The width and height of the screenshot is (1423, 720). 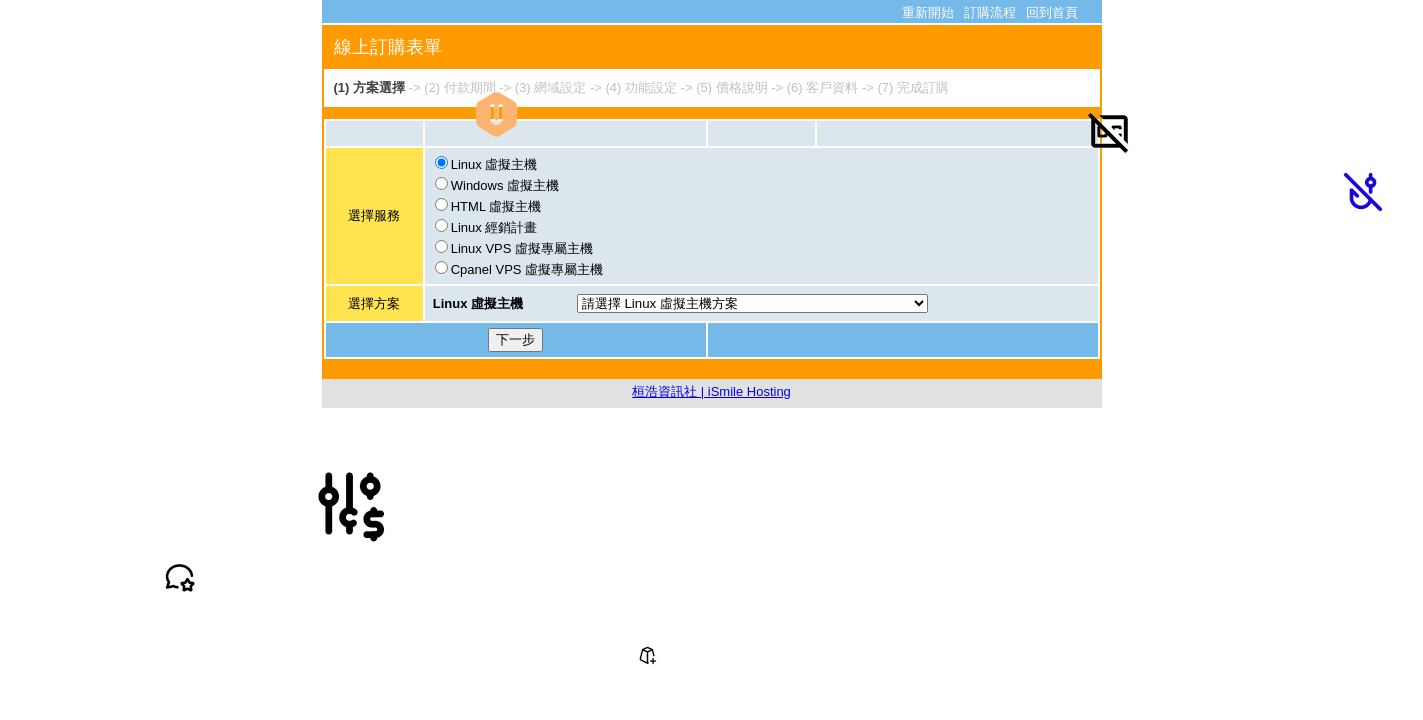 I want to click on closed captions are disabled, so click(x=1109, y=131).